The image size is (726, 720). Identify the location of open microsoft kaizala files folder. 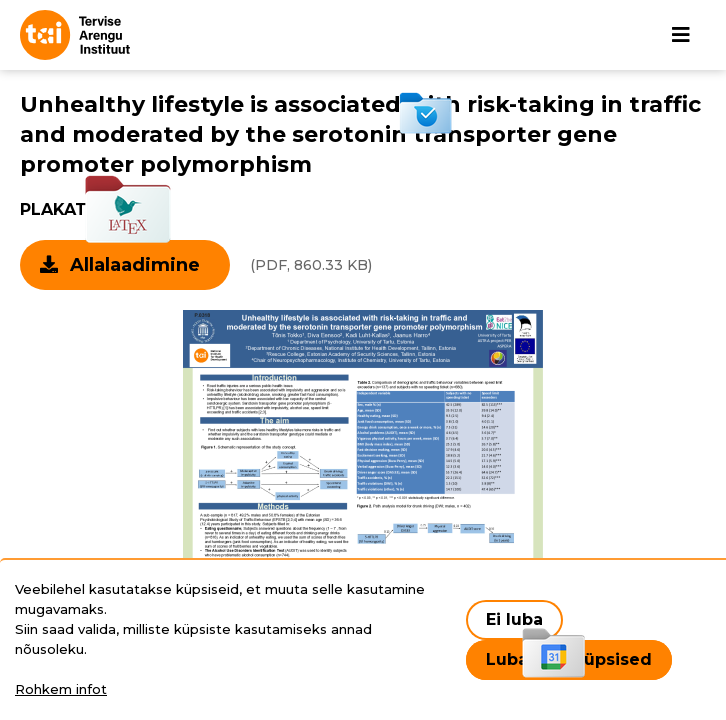
(425, 114).